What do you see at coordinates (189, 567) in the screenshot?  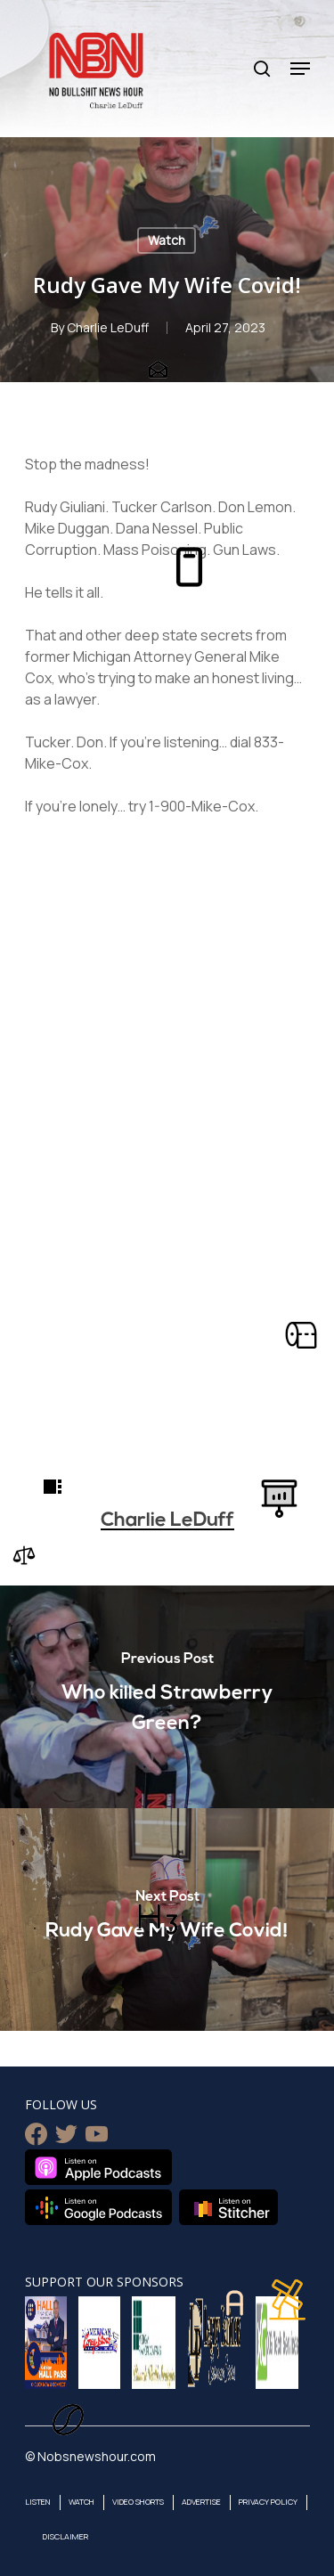 I see `mobile device speaker settings` at bounding box center [189, 567].